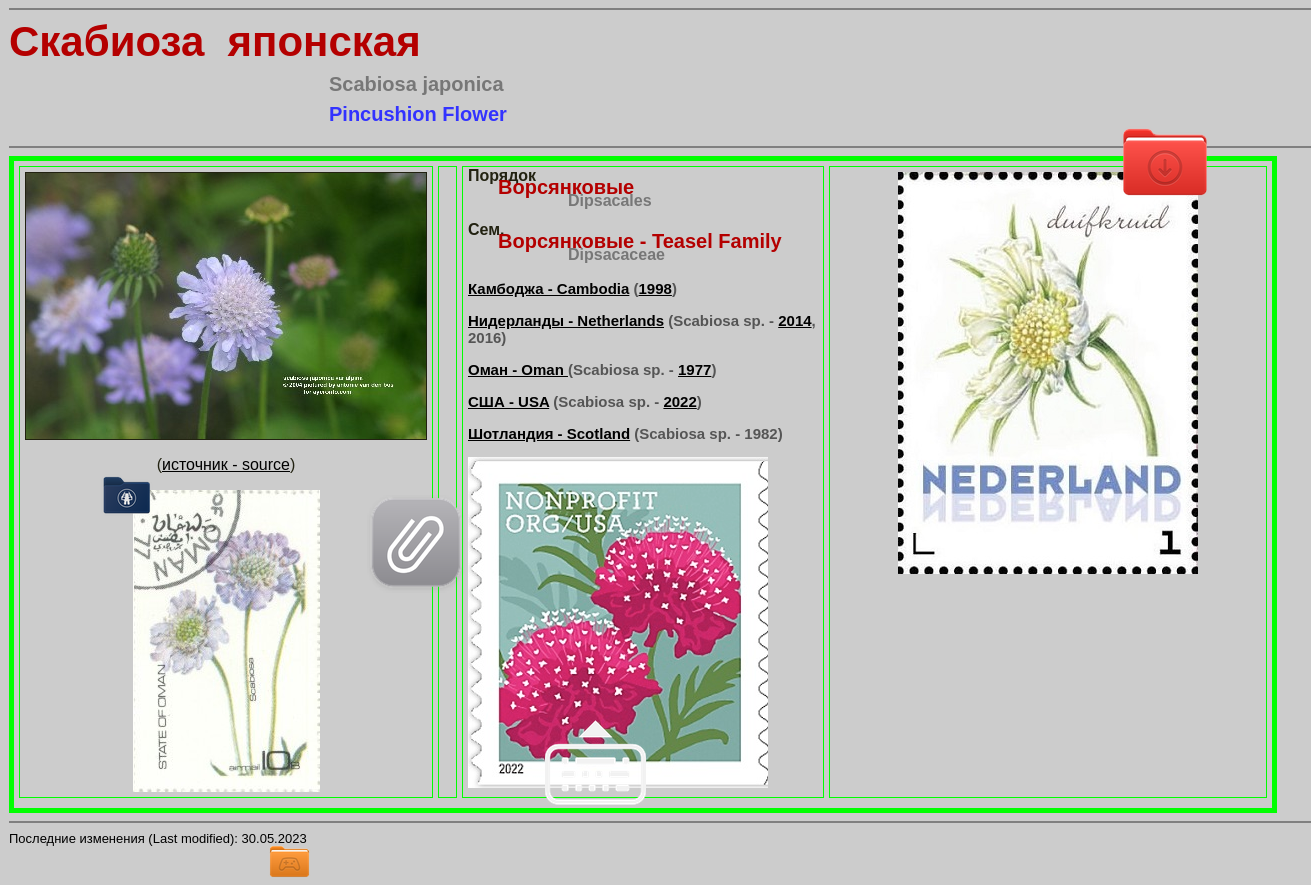  What do you see at coordinates (1165, 162) in the screenshot?
I see `access your downloads folder` at bounding box center [1165, 162].